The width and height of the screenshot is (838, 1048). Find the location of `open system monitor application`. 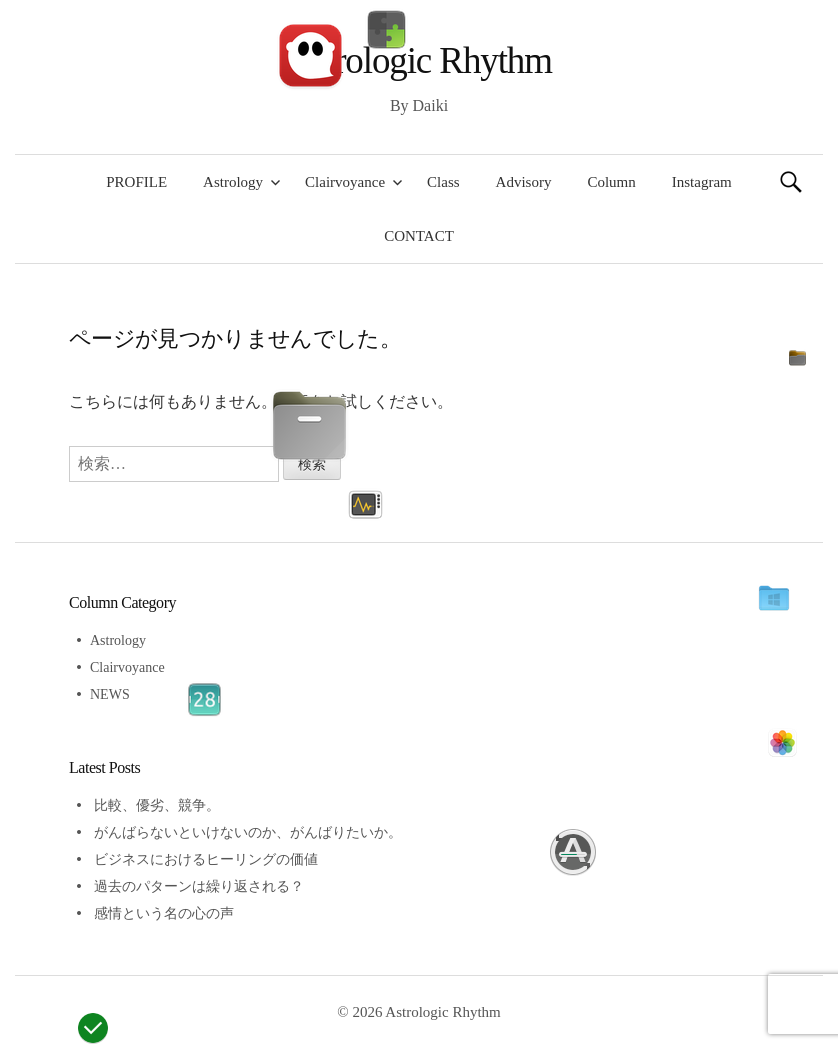

open system monitor application is located at coordinates (365, 504).